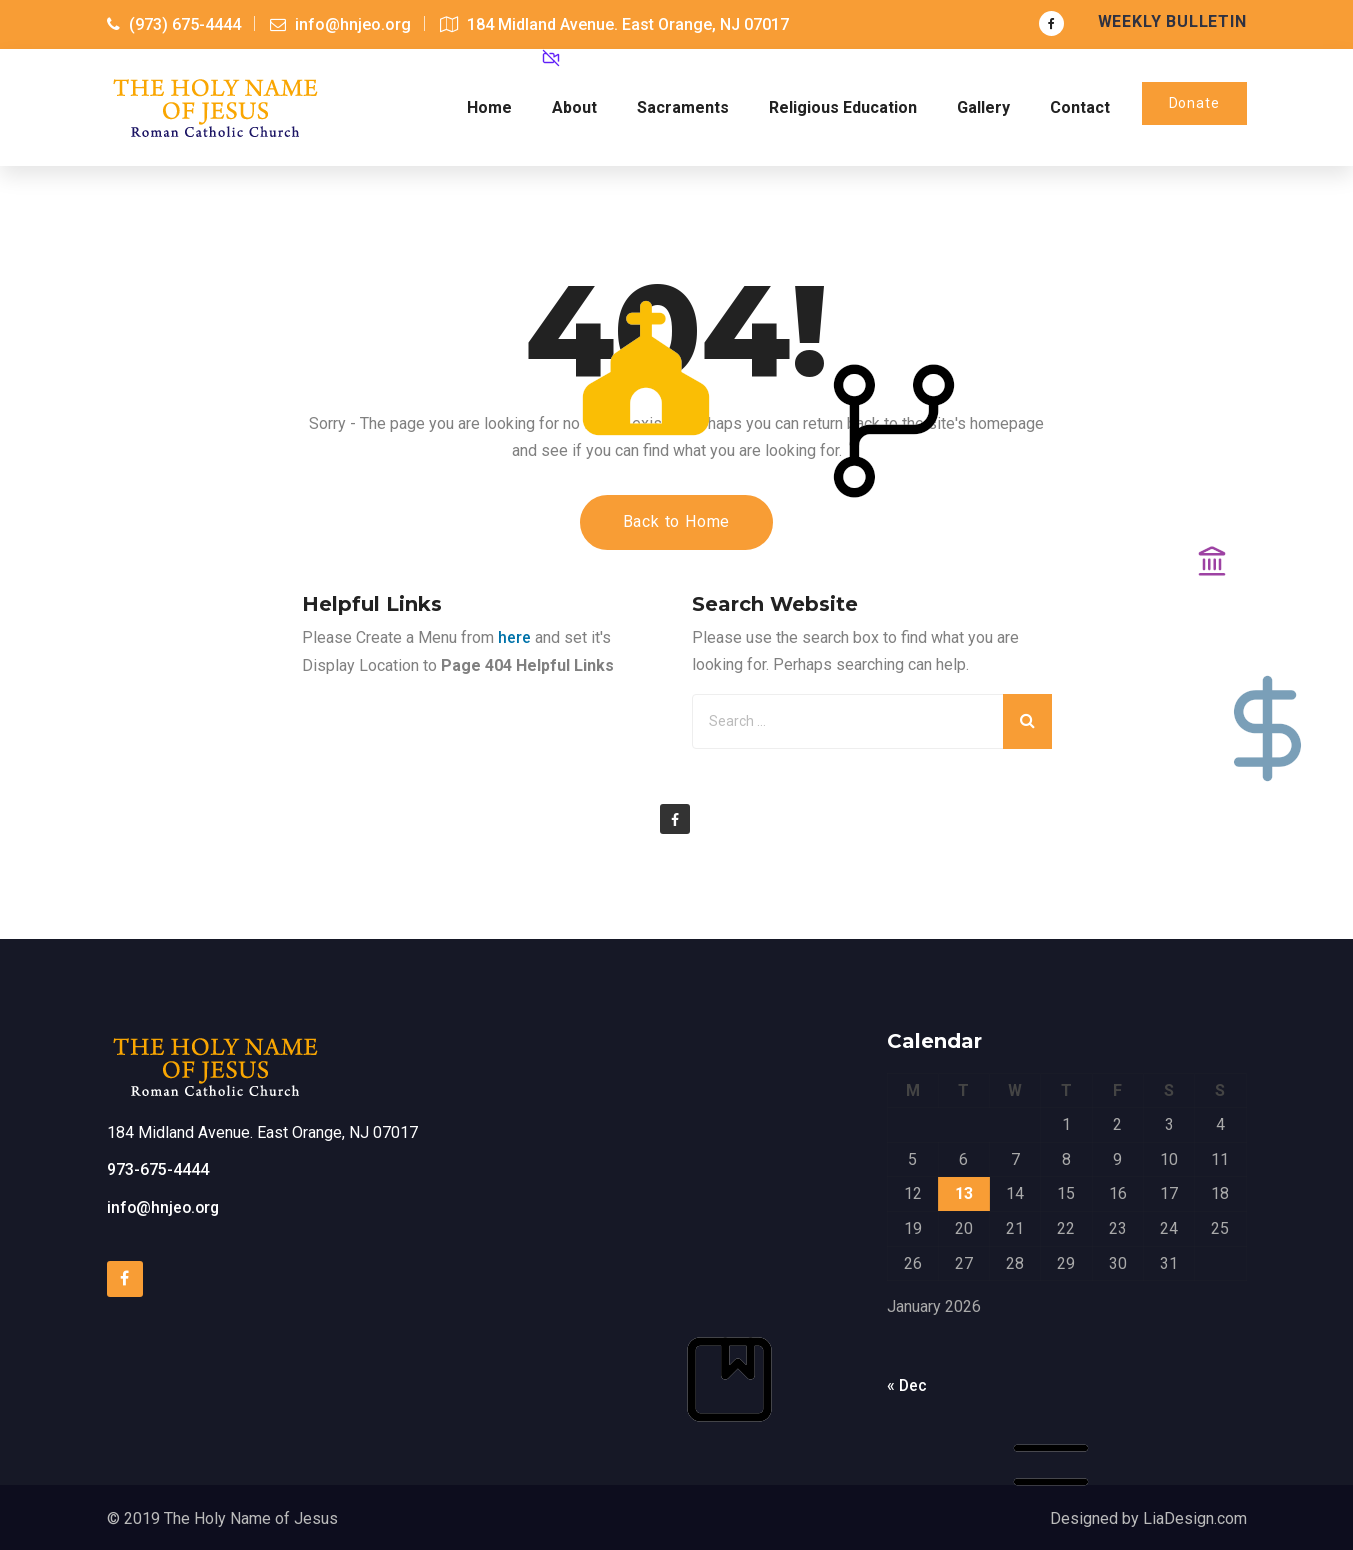  What do you see at coordinates (551, 58) in the screenshot?
I see `turn off camera or disable video` at bounding box center [551, 58].